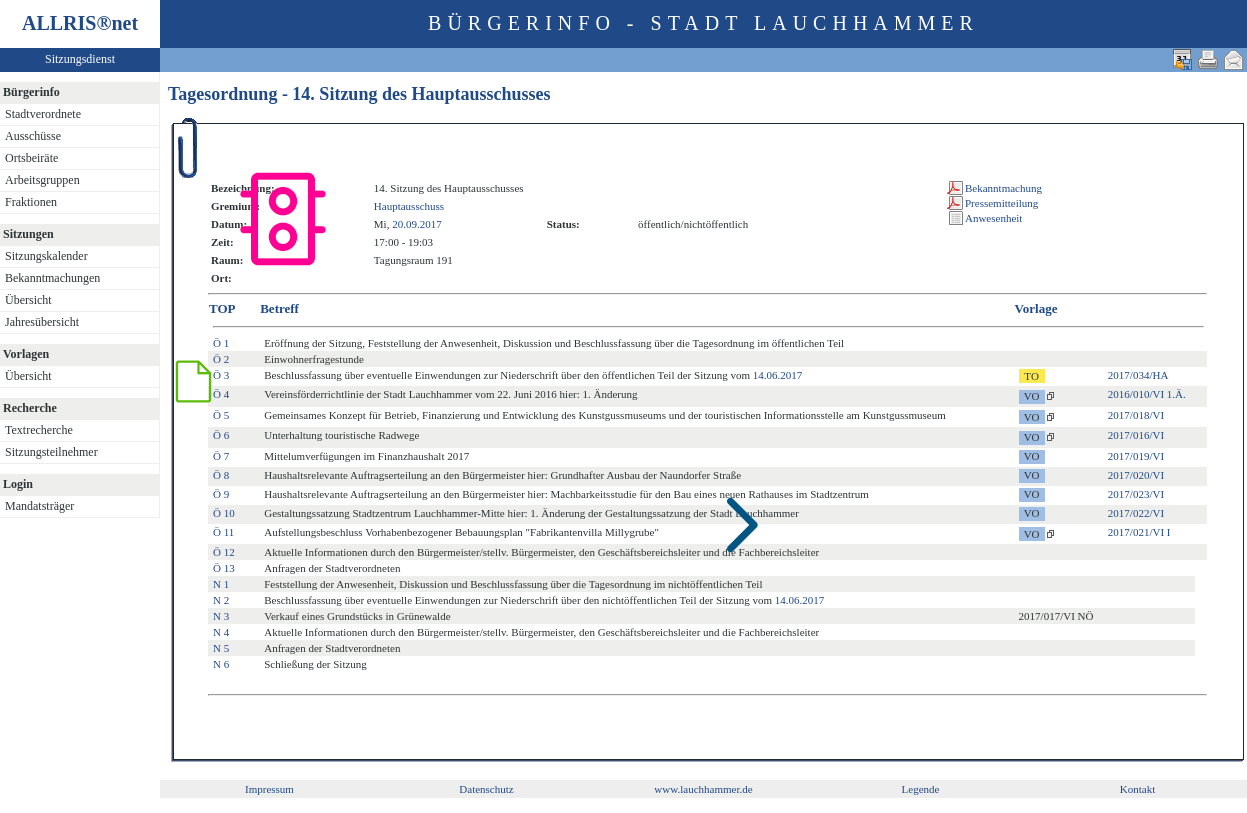 The height and width of the screenshot is (813, 1247). What do you see at coordinates (193, 381) in the screenshot?
I see `view or open a document` at bounding box center [193, 381].